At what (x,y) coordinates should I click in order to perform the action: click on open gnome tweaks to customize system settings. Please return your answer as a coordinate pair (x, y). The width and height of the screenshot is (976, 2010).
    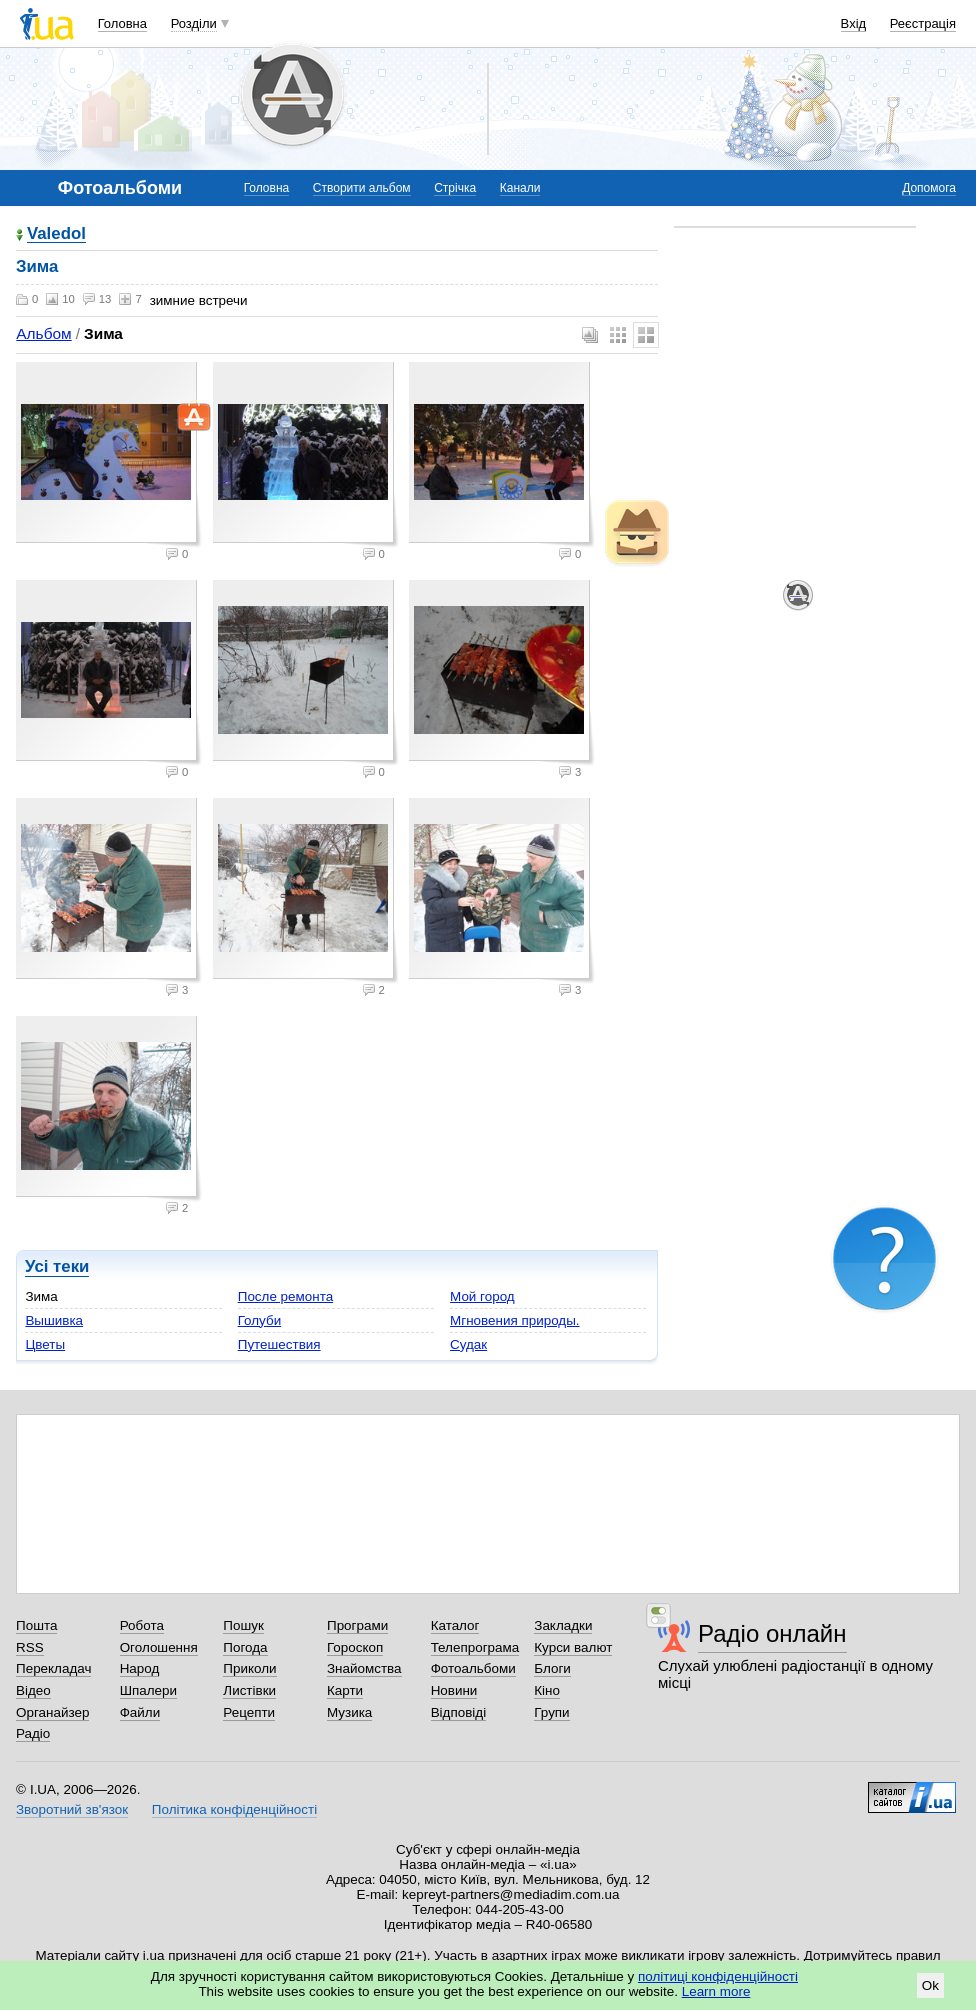
    Looking at the image, I should click on (658, 1615).